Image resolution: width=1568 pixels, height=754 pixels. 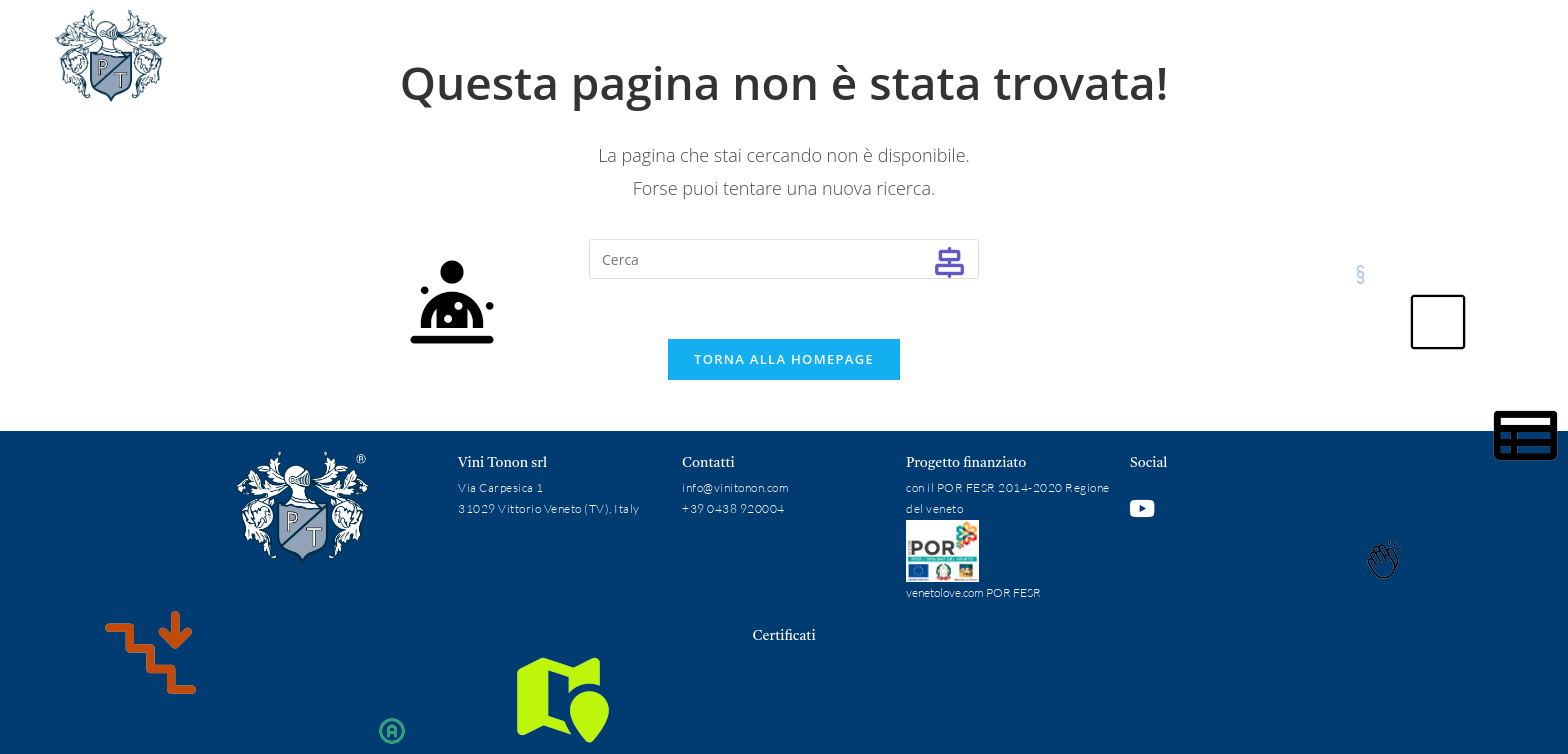 I want to click on view data in table format, so click(x=1525, y=435).